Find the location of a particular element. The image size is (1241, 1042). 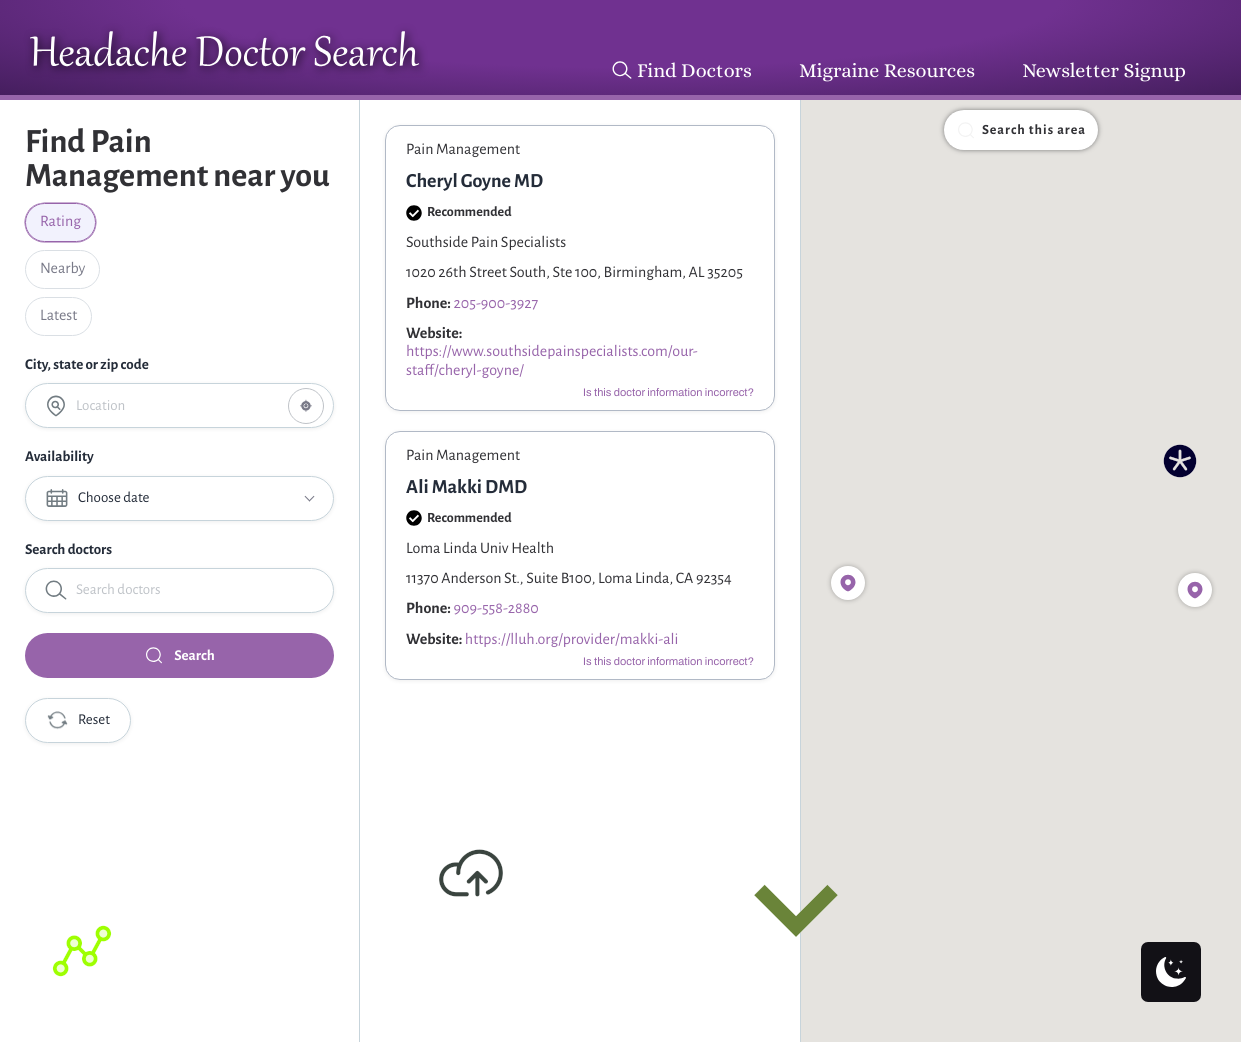

view connected data points or nodes is located at coordinates (82, 951).